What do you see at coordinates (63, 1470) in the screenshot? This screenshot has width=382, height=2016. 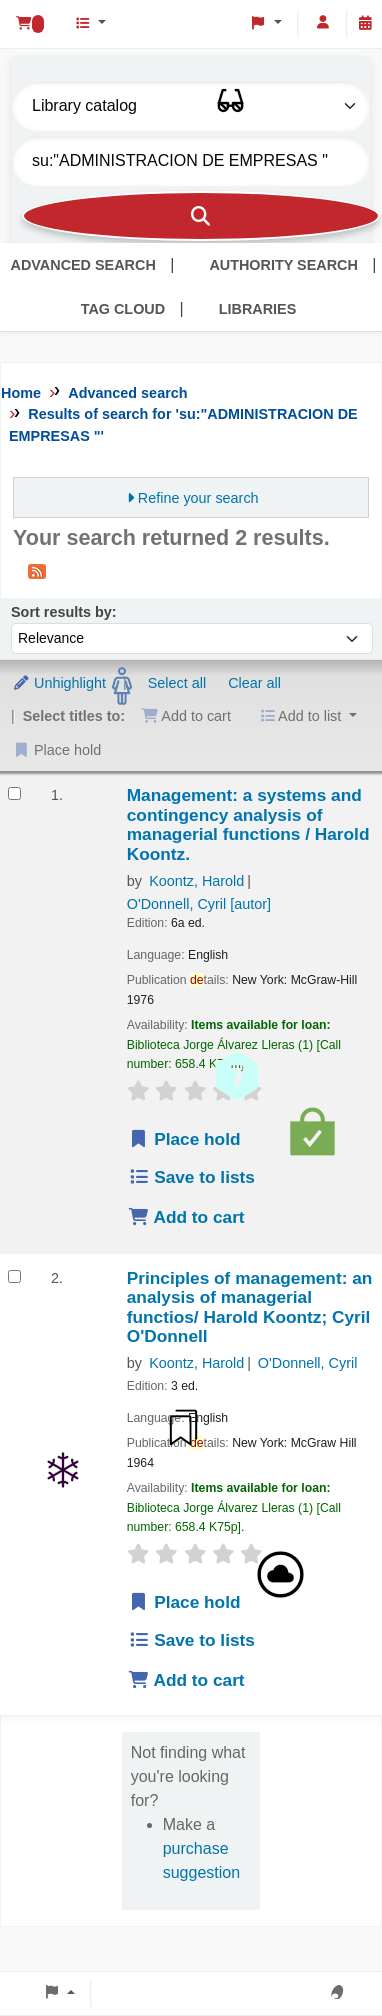 I see `indicates cold or winter weather conditions` at bounding box center [63, 1470].